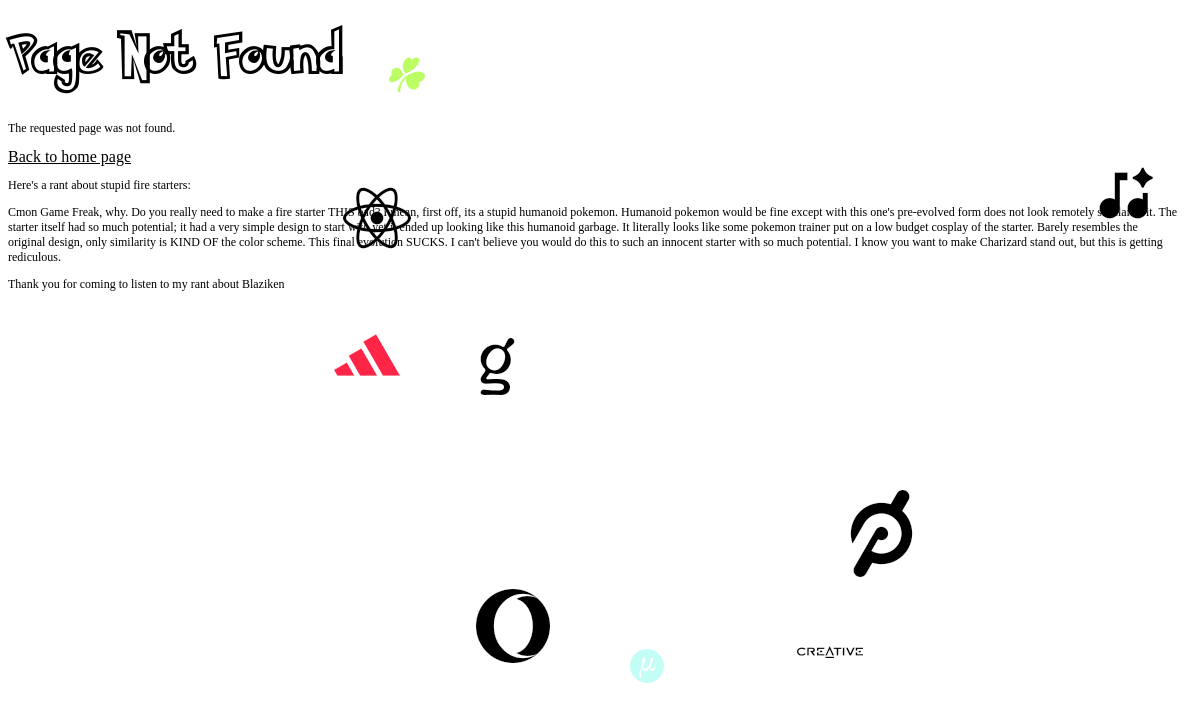 The width and height of the screenshot is (1186, 720). What do you see at coordinates (407, 75) in the screenshot?
I see `aer lingus airline logo` at bounding box center [407, 75].